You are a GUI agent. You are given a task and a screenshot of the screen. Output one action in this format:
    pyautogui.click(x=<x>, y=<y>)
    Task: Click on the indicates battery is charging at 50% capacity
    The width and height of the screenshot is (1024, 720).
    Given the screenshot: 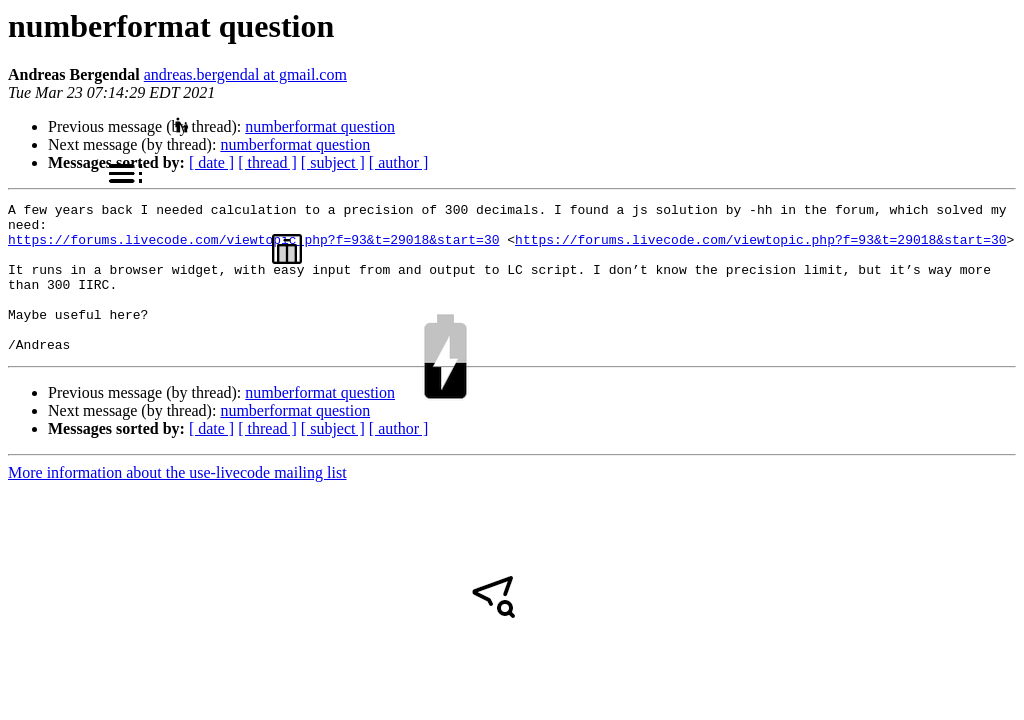 What is the action you would take?
    pyautogui.click(x=445, y=356)
    